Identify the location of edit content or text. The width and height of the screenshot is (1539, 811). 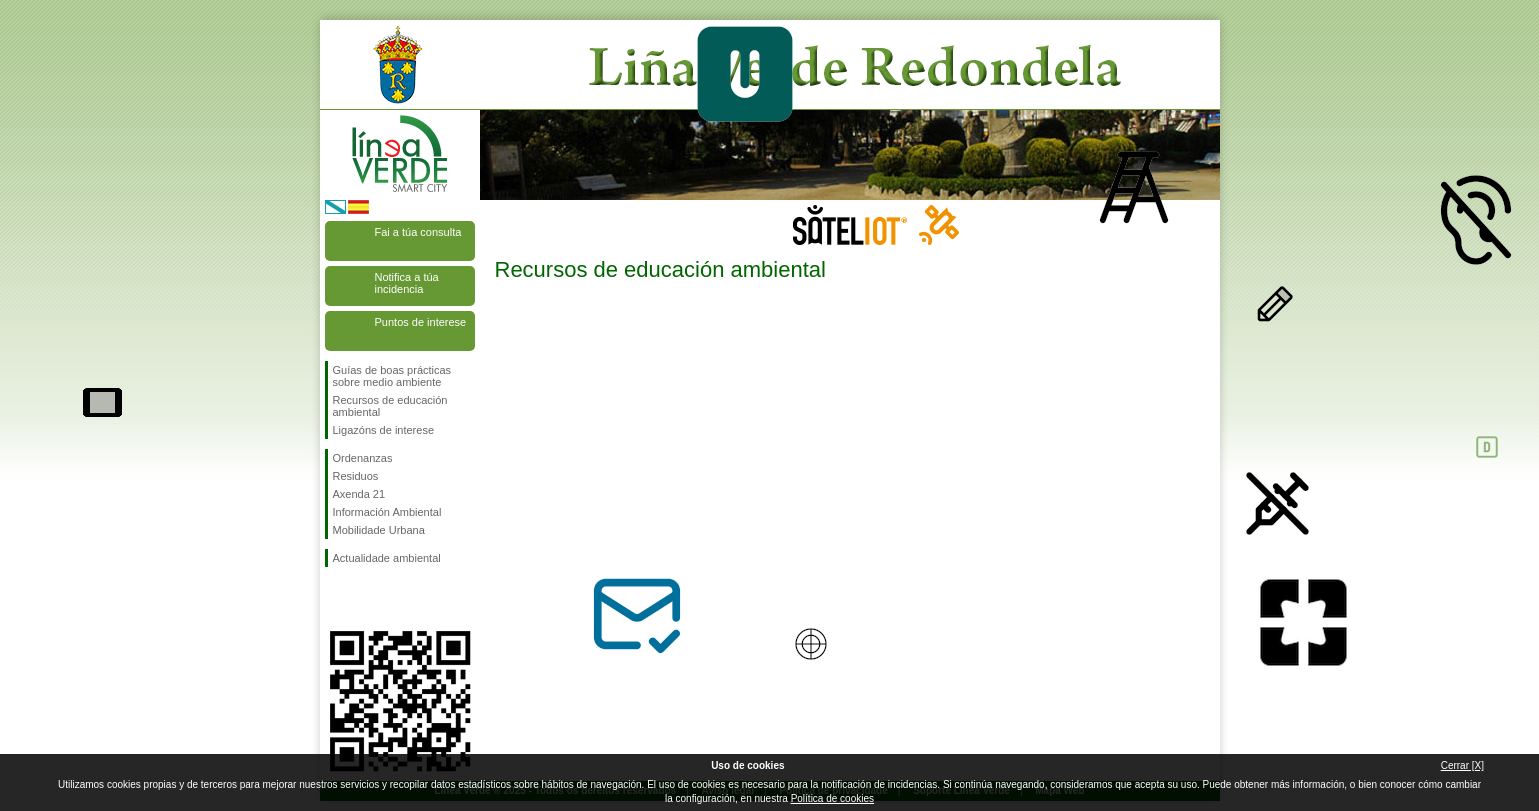
(1274, 304).